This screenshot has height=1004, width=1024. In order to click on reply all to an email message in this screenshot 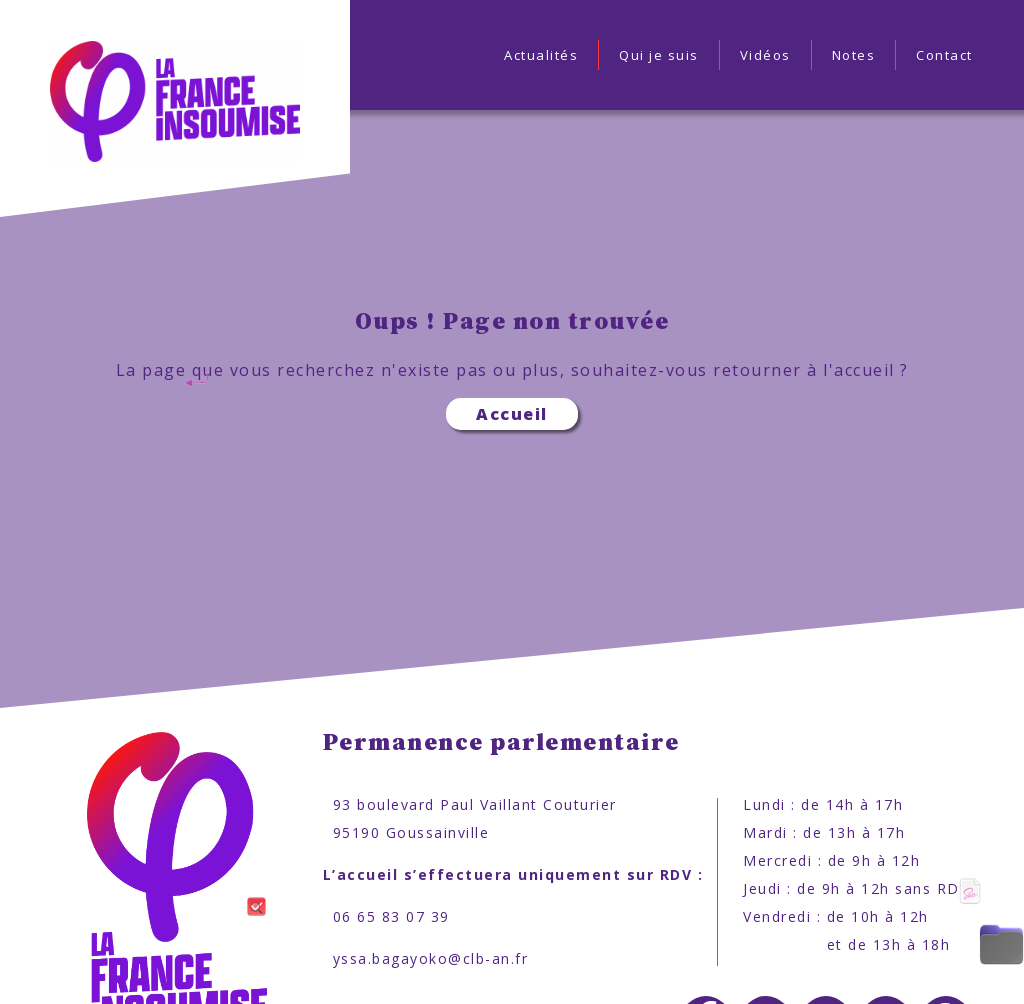, I will do `click(196, 378)`.